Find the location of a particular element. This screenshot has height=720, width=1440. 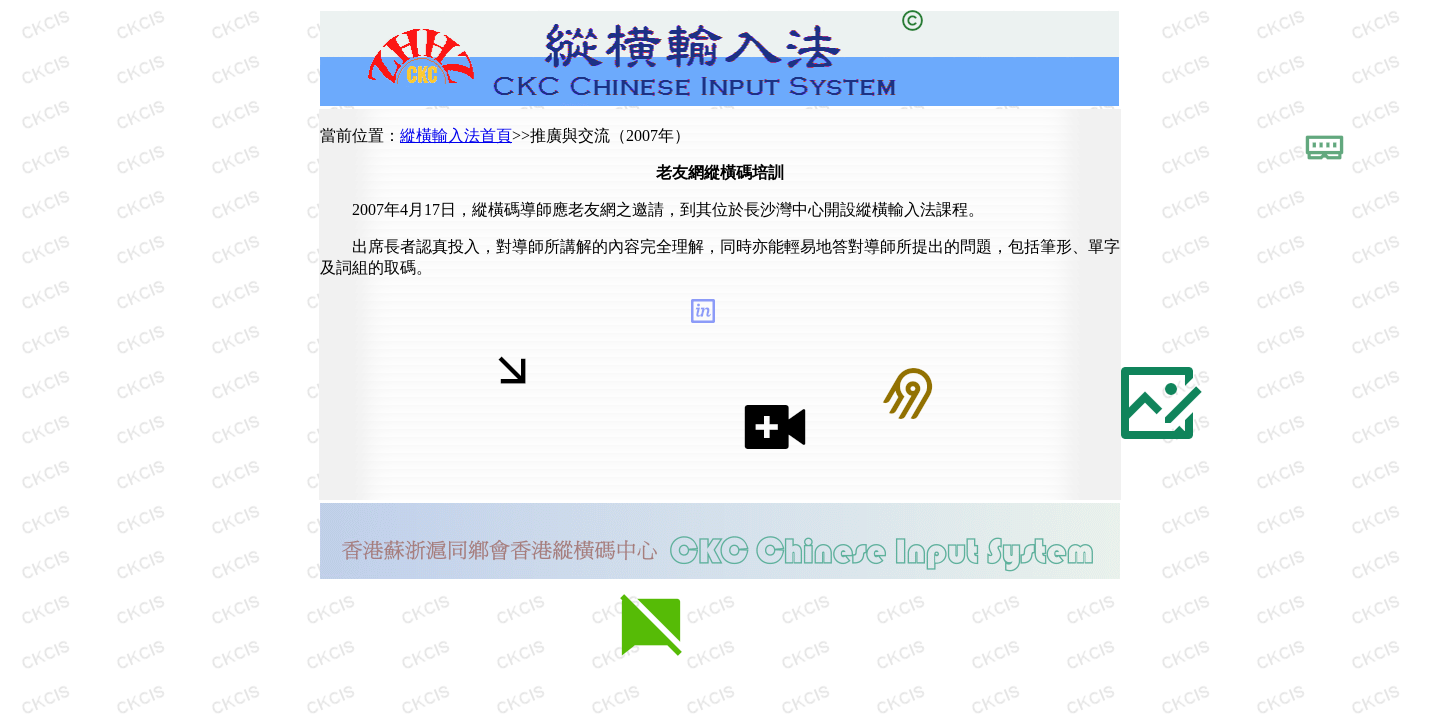

edit or modify an image is located at coordinates (1157, 403).